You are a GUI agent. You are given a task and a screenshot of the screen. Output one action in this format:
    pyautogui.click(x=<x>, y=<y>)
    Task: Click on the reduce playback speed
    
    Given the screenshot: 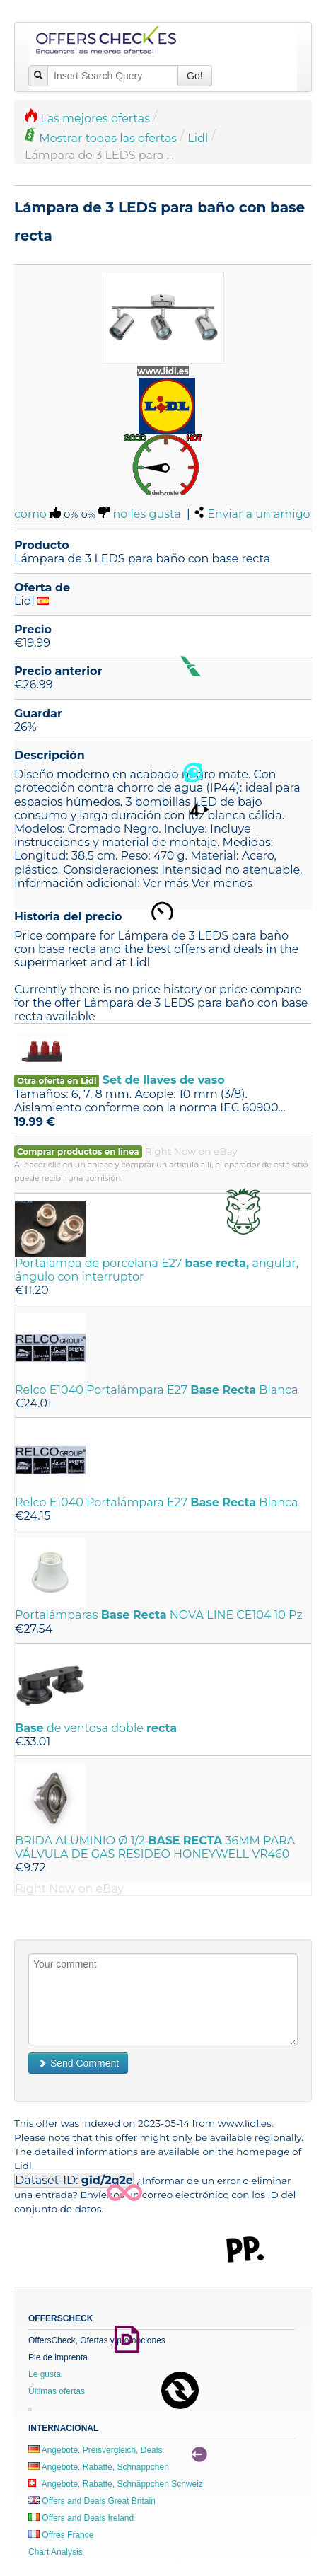 What is the action you would take?
    pyautogui.click(x=162, y=911)
    